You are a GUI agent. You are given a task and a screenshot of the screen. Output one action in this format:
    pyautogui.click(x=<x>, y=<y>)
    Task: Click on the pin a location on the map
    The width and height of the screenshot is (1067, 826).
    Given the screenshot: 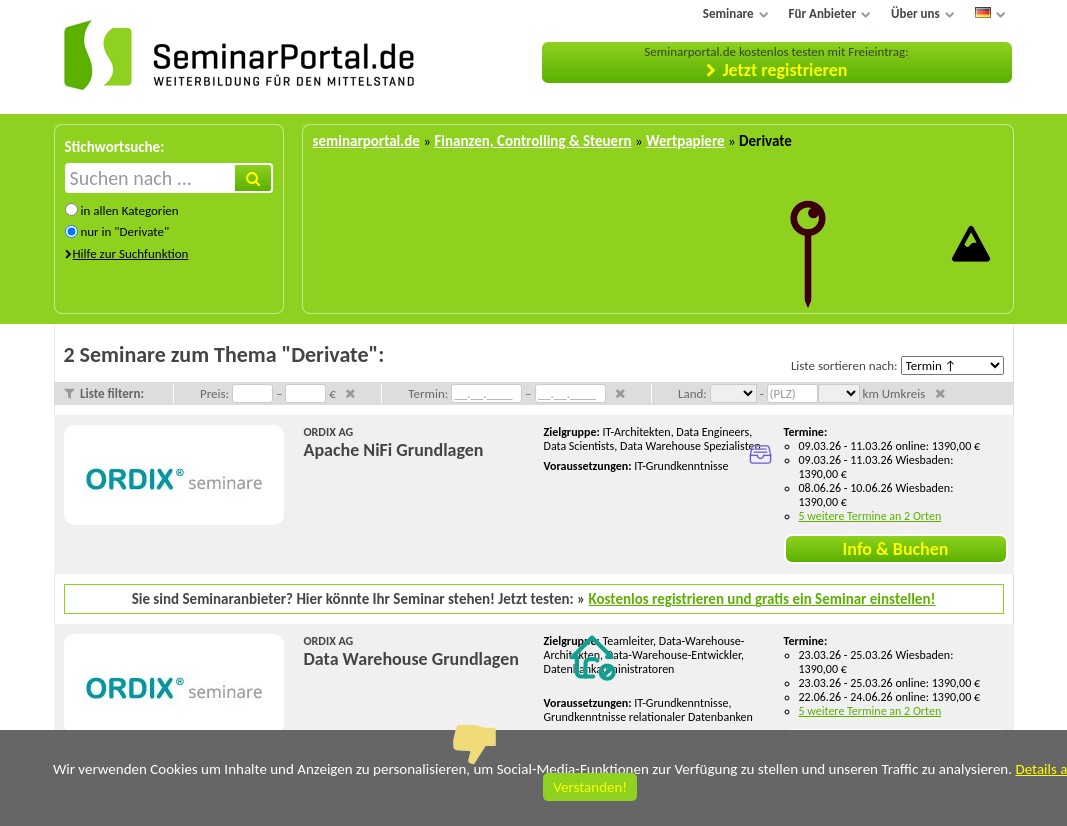 What is the action you would take?
    pyautogui.click(x=808, y=254)
    